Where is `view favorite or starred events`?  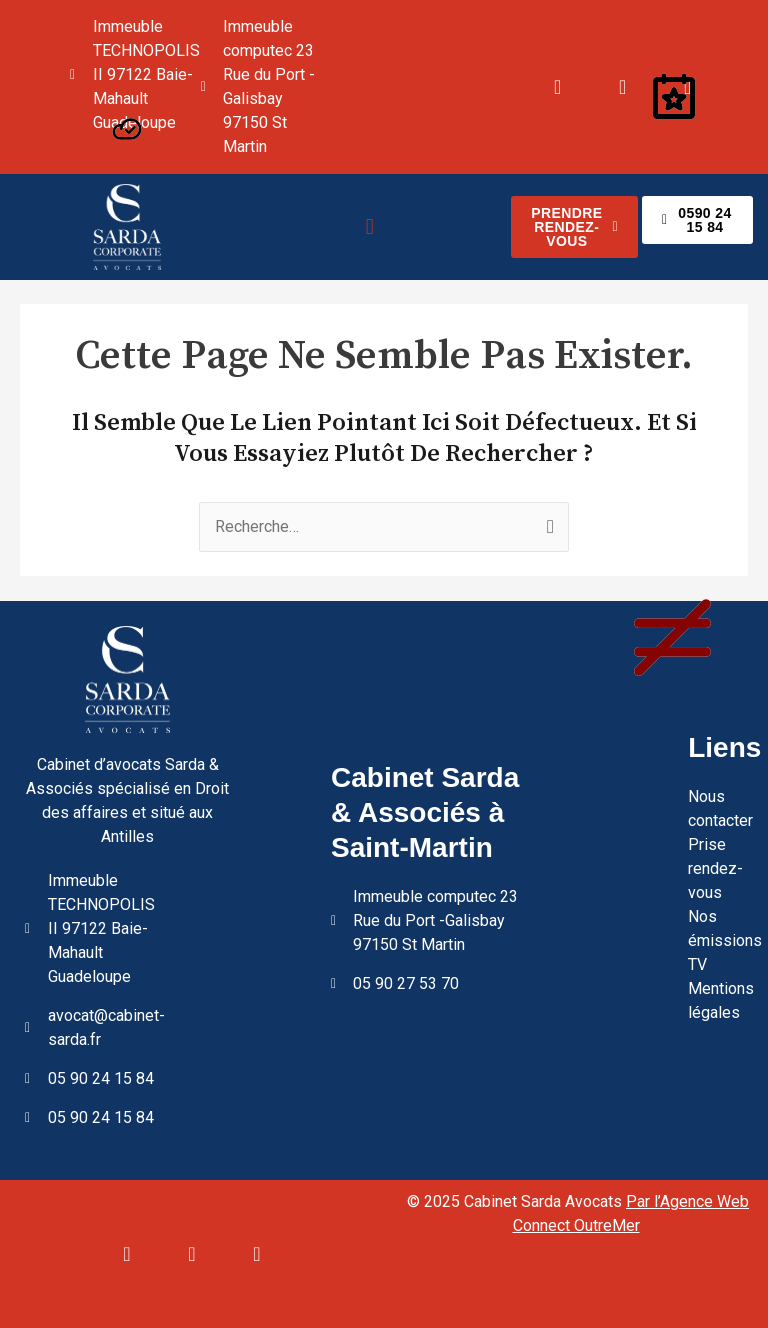 view favorite or starred events is located at coordinates (674, 98).